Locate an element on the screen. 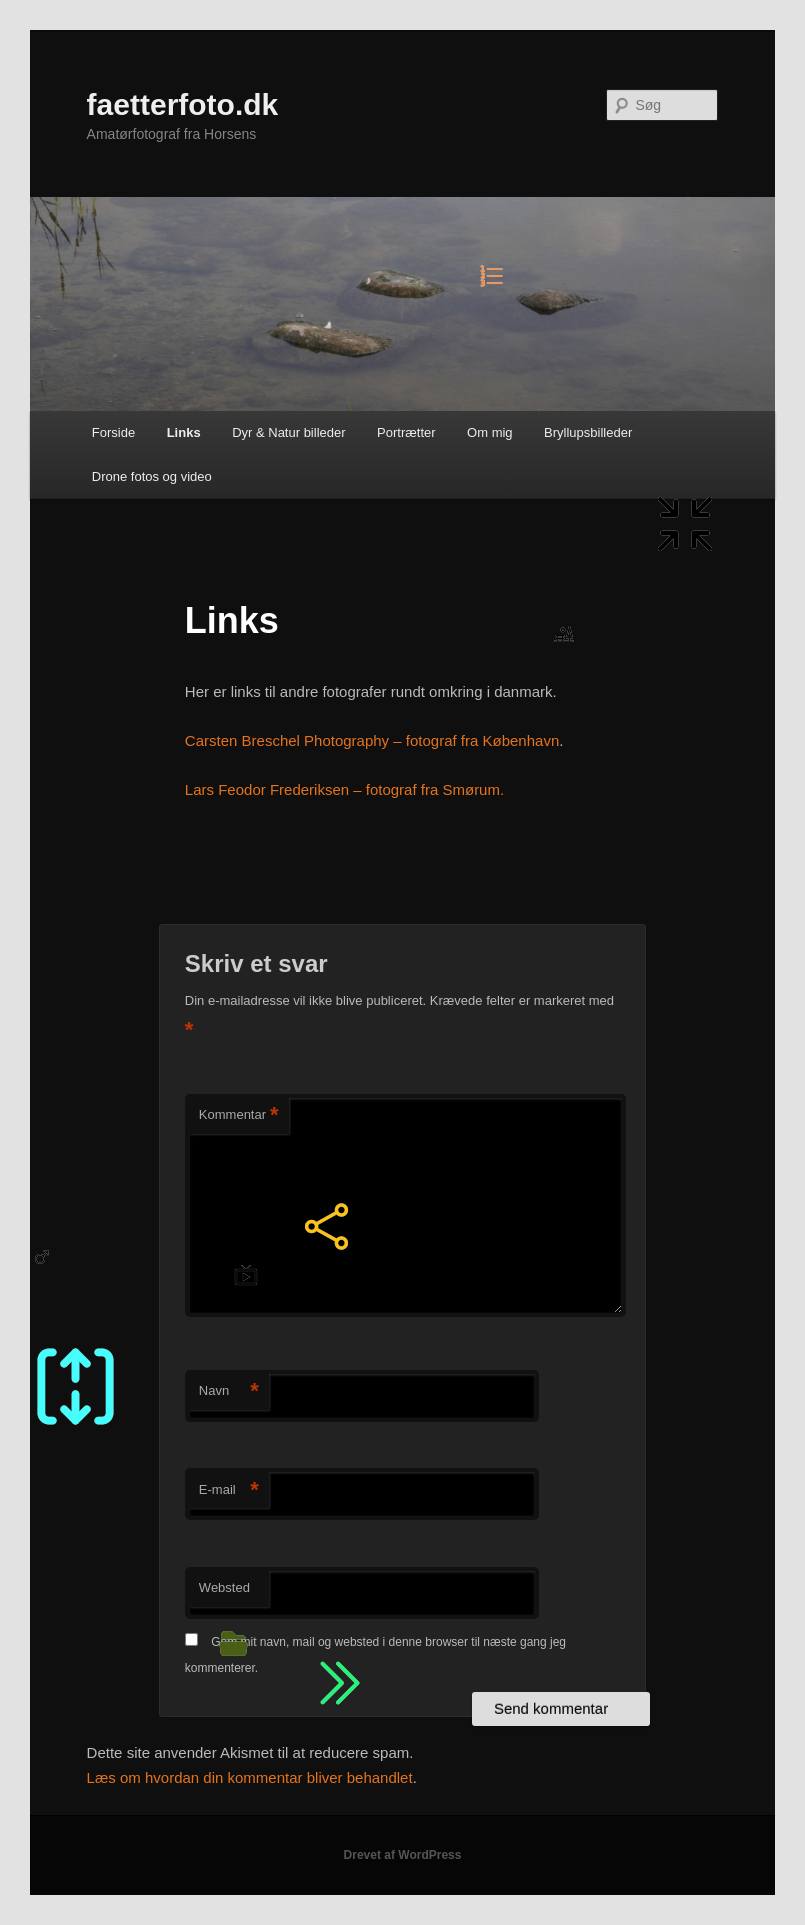 The image size is (805, 1925). exit fullscreen mode is located at coordinates (685, 524).